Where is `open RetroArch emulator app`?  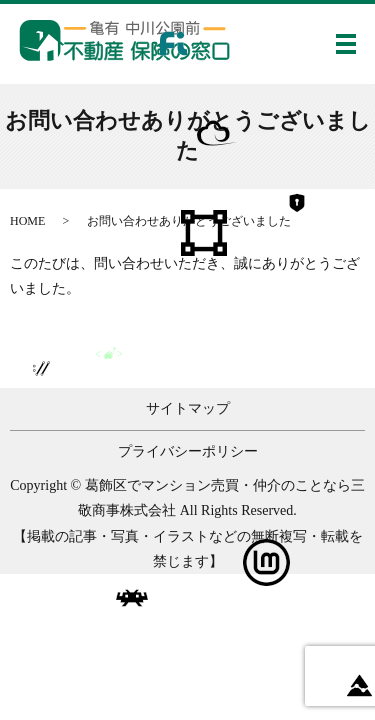 open RetroArch emulator app is located at coordinates (132, 598).